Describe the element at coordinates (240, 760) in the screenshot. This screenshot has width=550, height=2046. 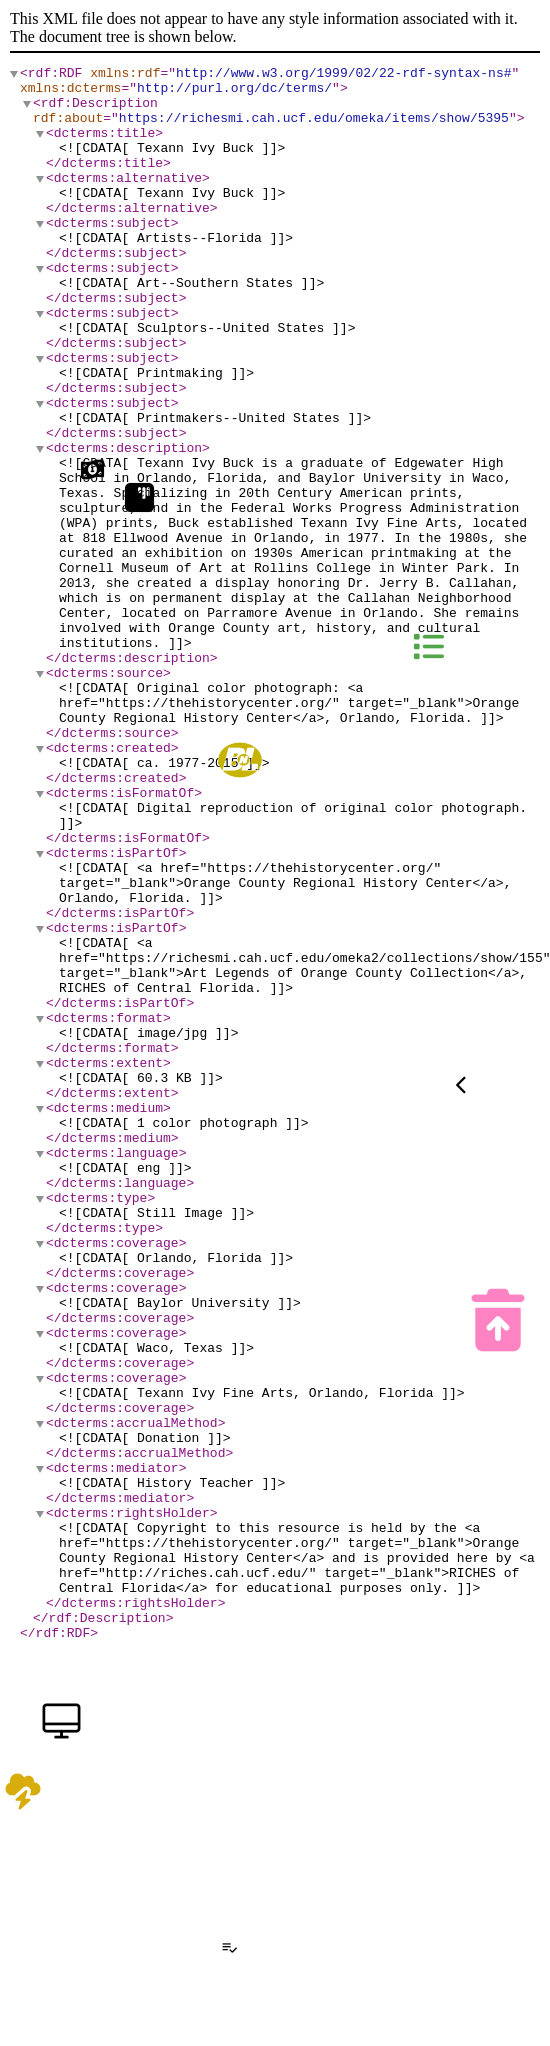
I see `buy n large corporation logo from WALL-E` at that location.